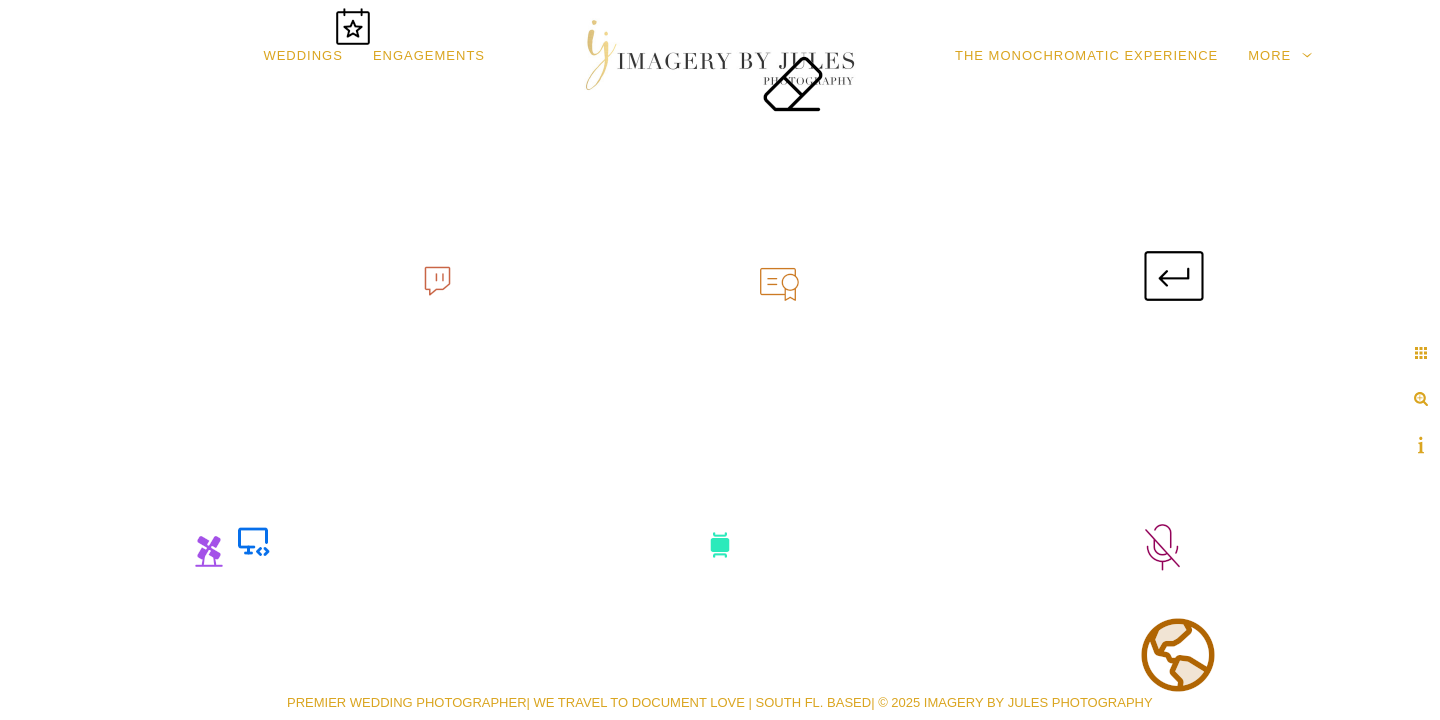 This screenshot has height=720, width=1440. I want to click on mute your microphone, so click(1162, 546).